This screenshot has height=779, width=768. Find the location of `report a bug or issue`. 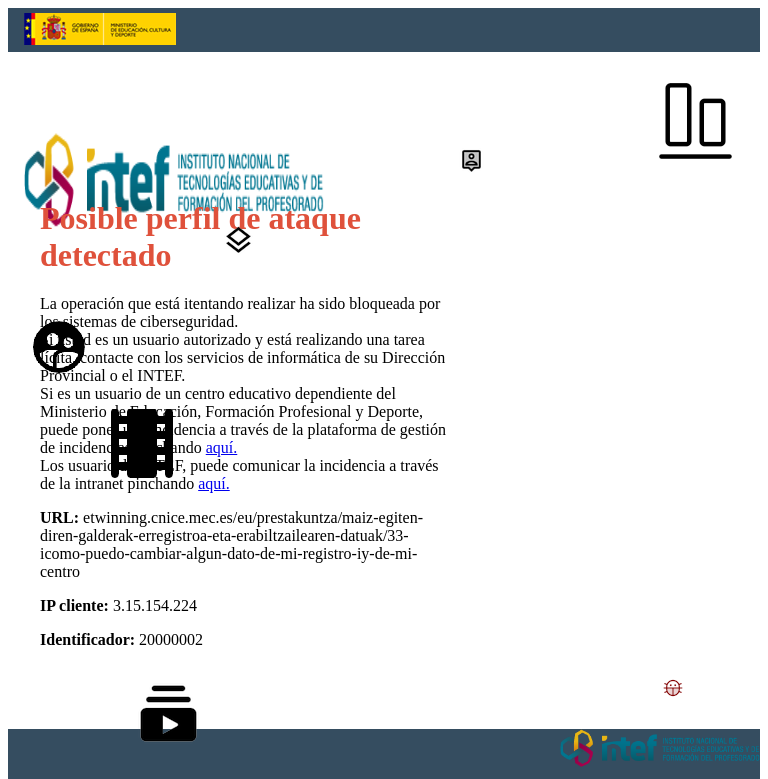

report a bug or issue is located at coordinates (673, 688).